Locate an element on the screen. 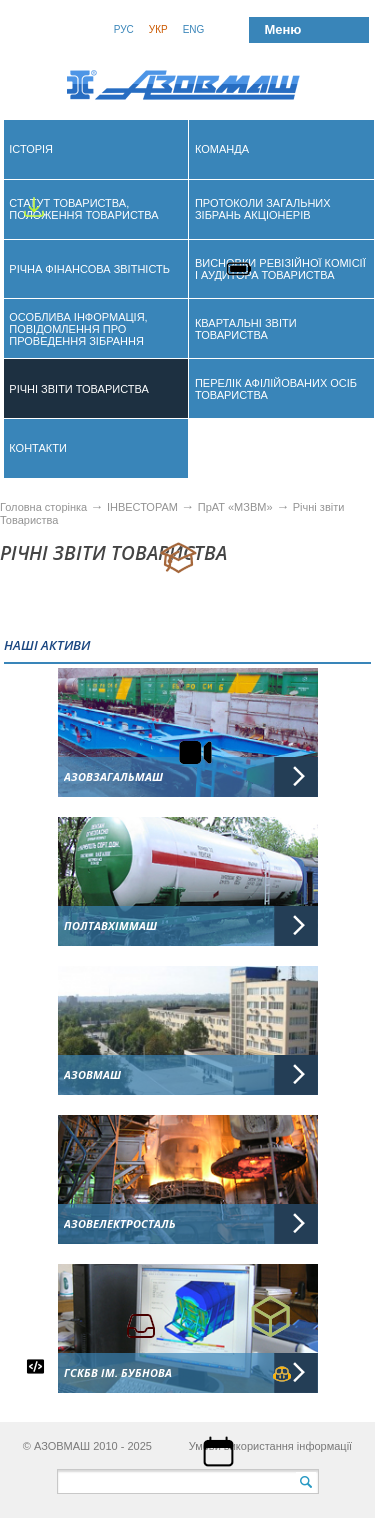  download a file is located at coordinates (34, 207).